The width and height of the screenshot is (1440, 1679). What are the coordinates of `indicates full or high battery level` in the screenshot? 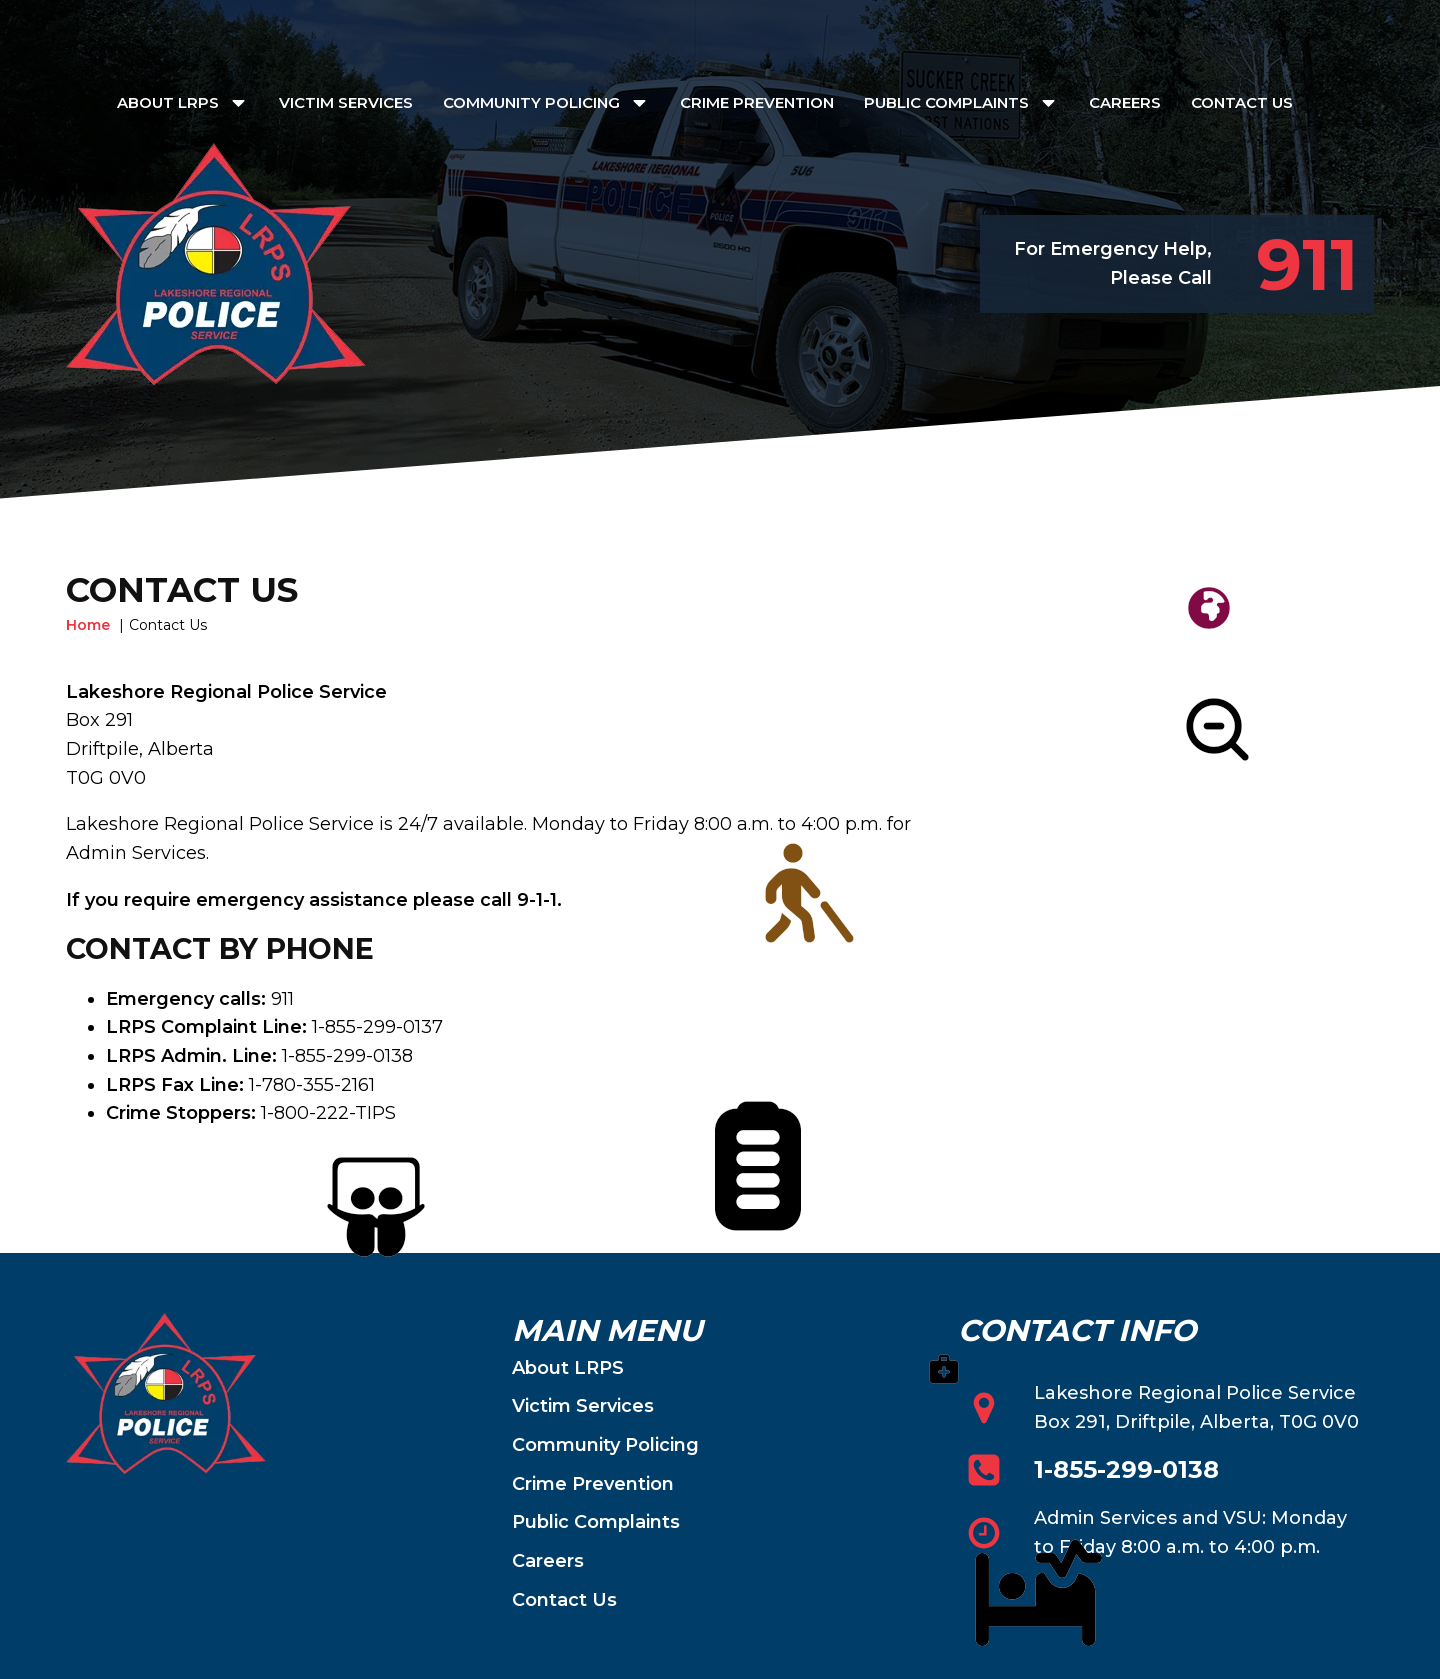 It's located at (758, 1166).